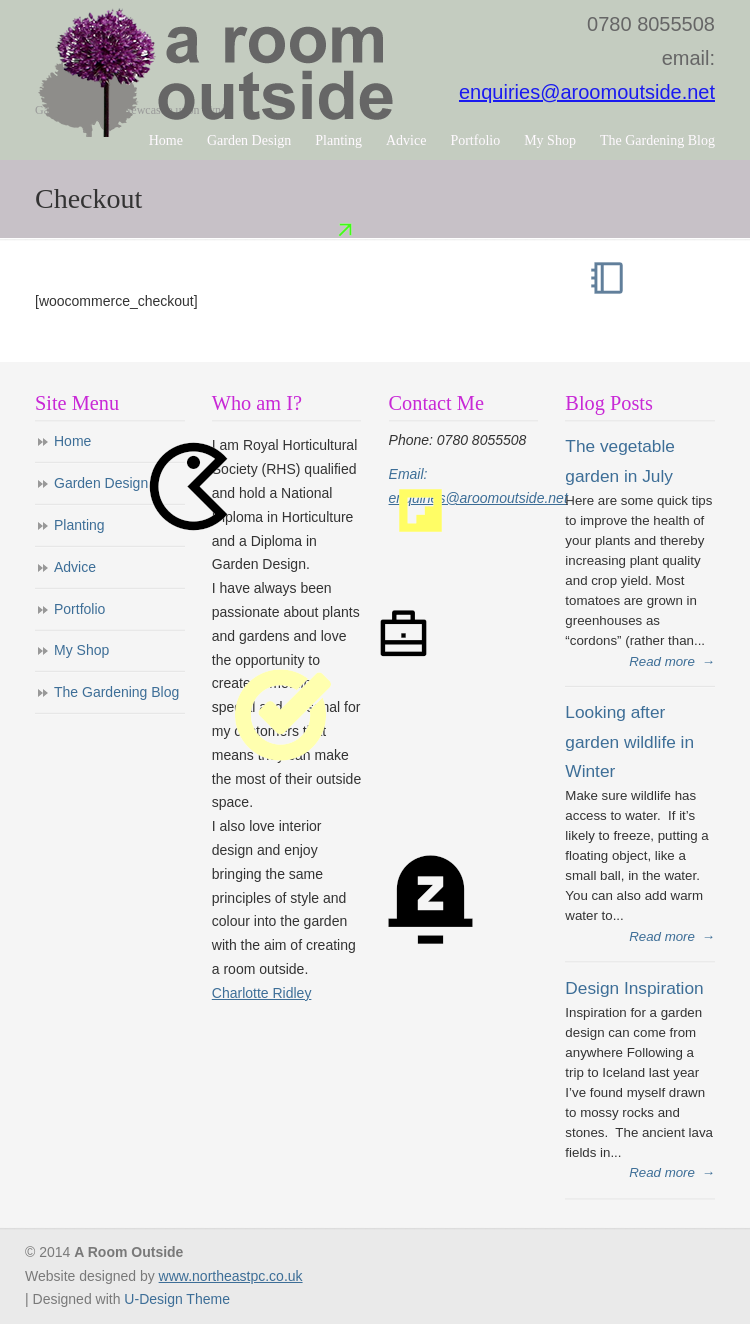 Image resolution: width=750 pixels, height=1324 pixels. What do you see at coordinates (403, 635) in the screenshot?
I see `access work or business features` at bounding box center [403, 635].